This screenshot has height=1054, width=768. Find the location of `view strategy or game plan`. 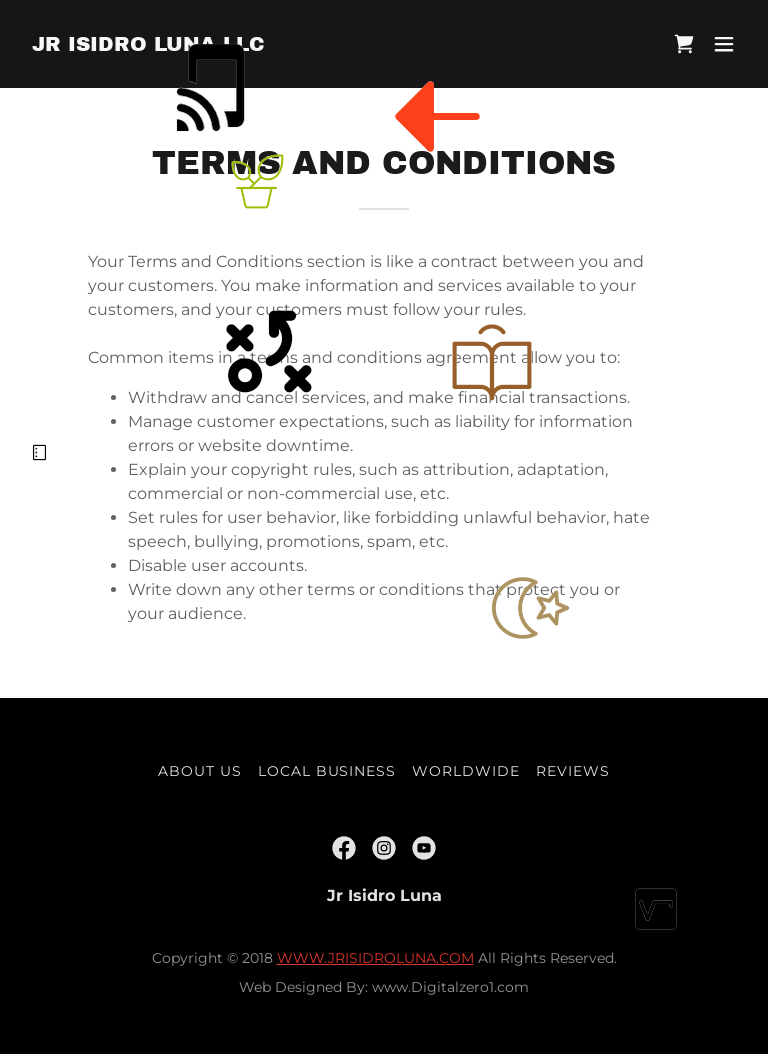

view strategy or game plan is located at coordinates (265, 351).